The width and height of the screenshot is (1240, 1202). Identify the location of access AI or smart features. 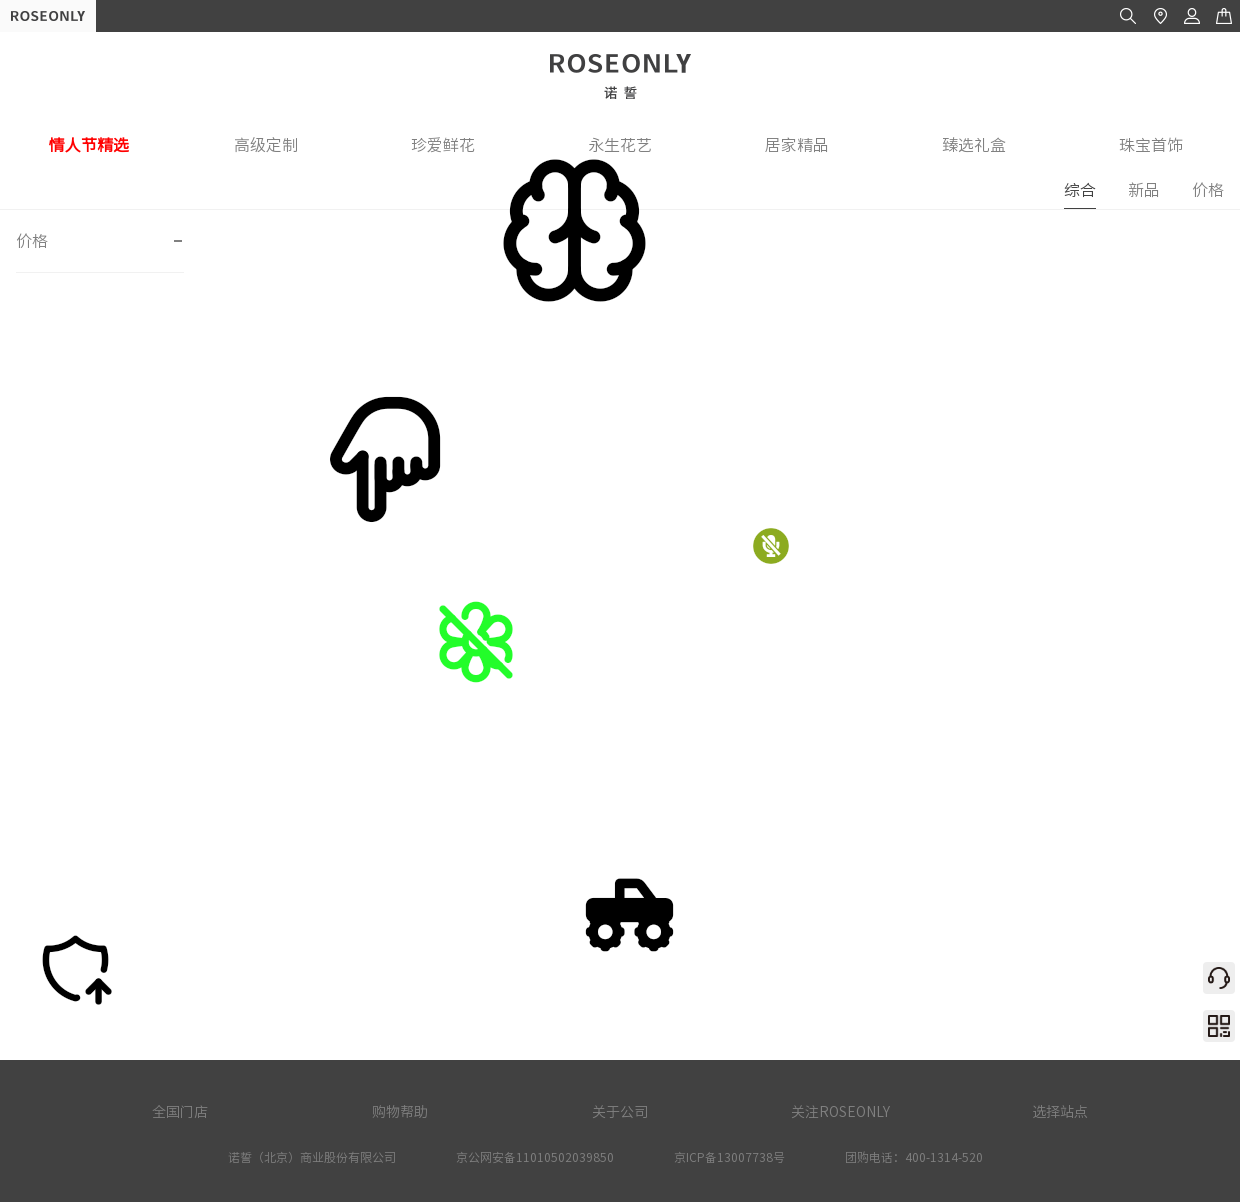
(574, 230).